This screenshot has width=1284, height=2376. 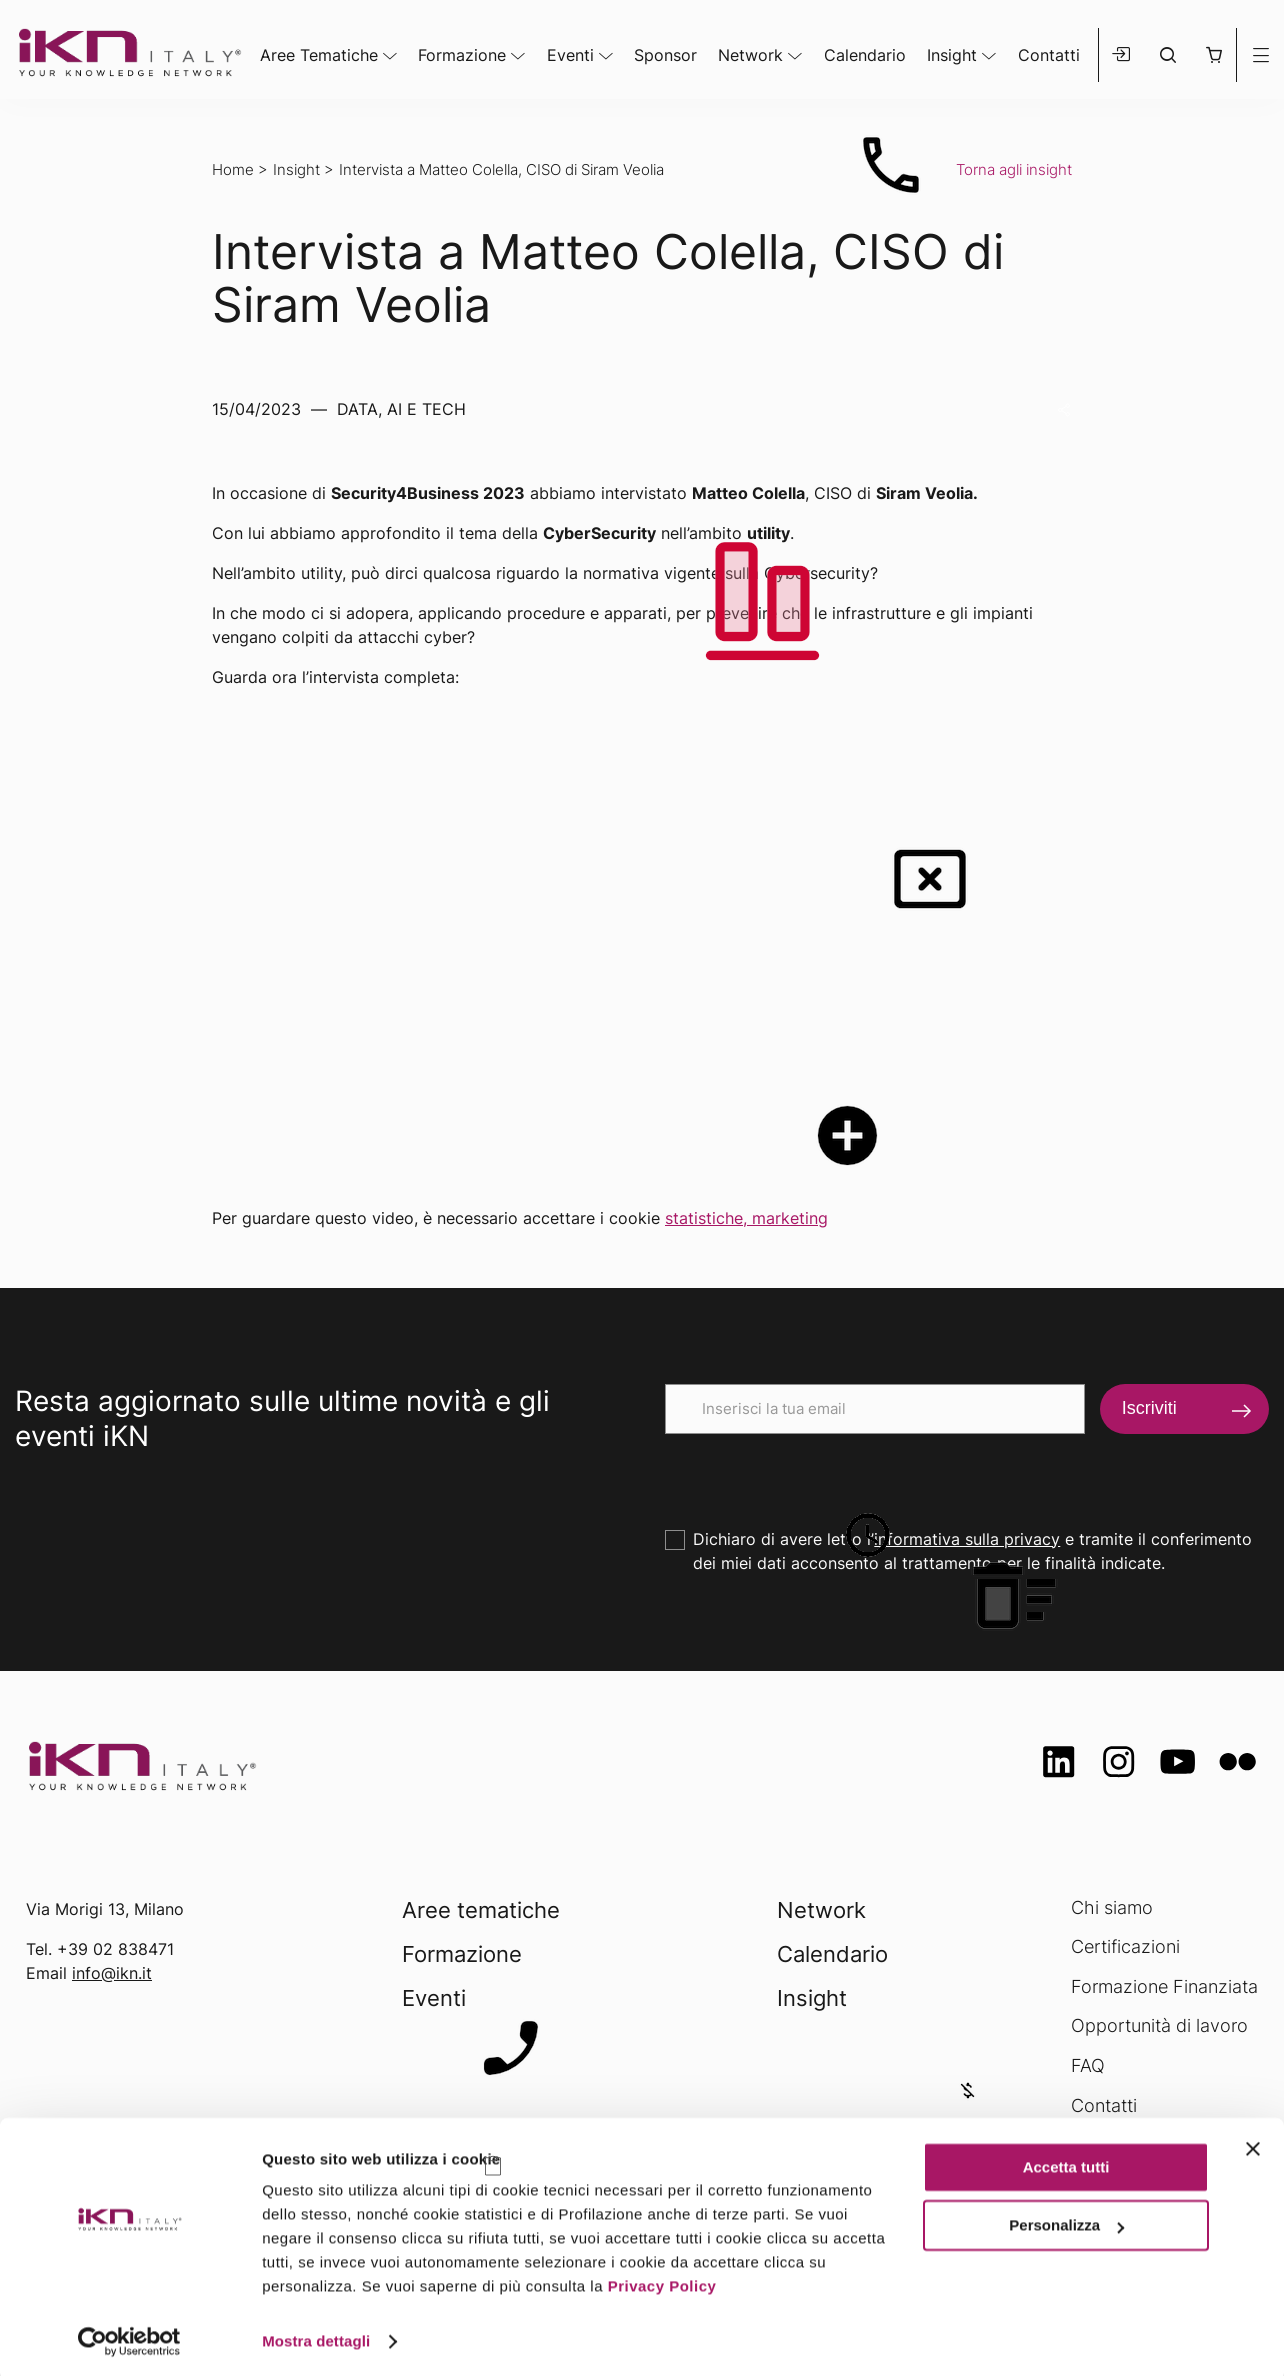 I want to click on tap to make a phone call, so click(x=891, y=165).